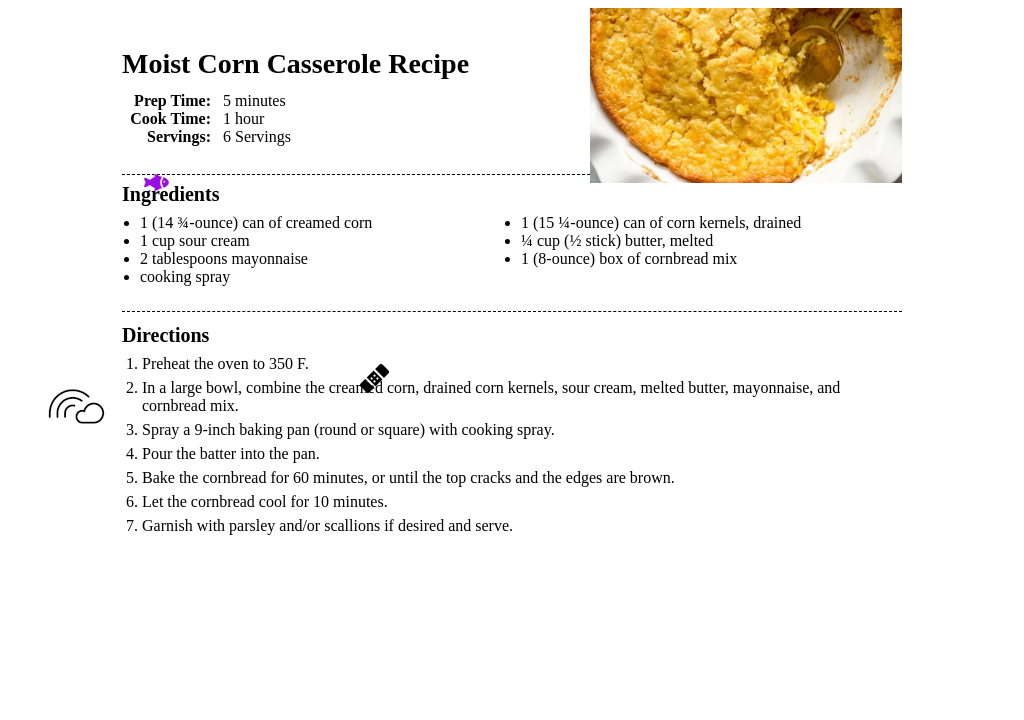  I want to click on access fishing or aquarium features, so click(156, 182).